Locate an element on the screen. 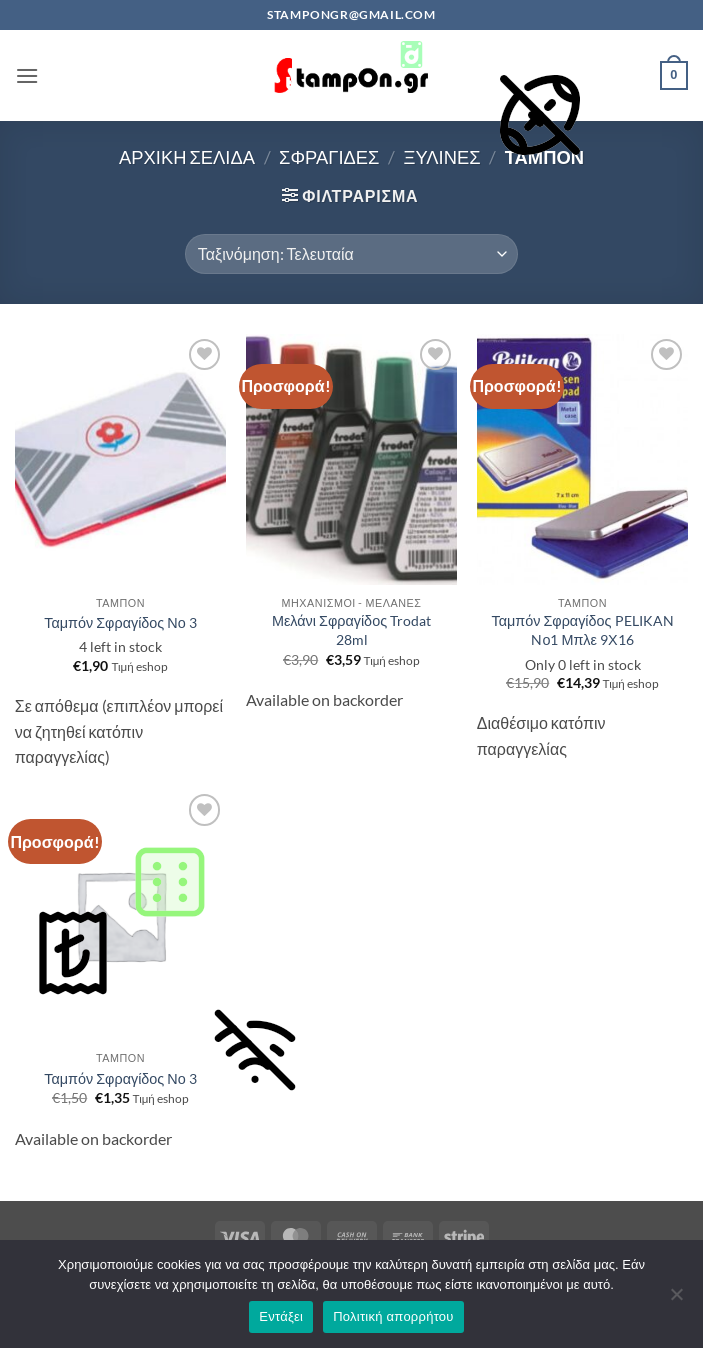 This screenshot has height=1348, width=703. view receipt or transaction in turkish lira is located at coordinates (73, 953).